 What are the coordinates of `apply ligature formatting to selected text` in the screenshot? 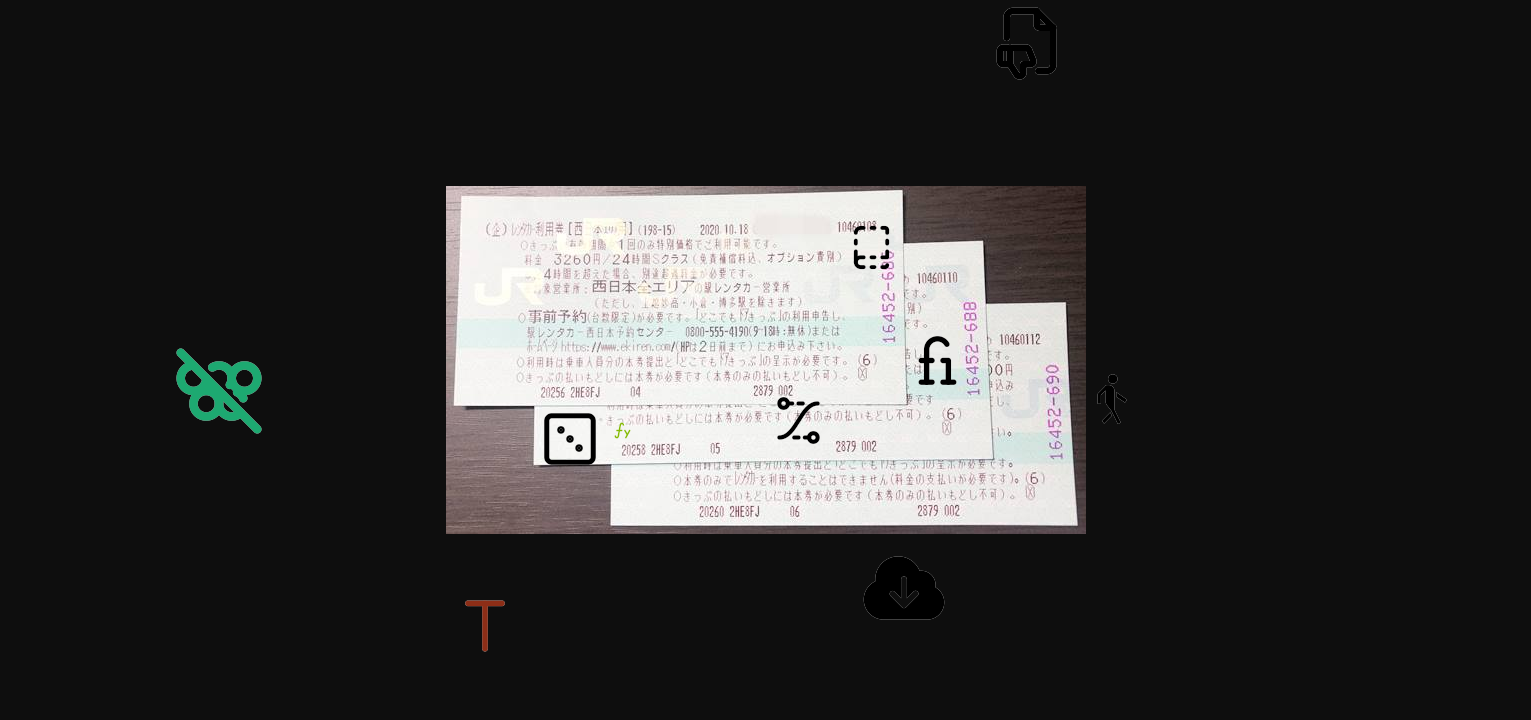 It's located at (937, 360).